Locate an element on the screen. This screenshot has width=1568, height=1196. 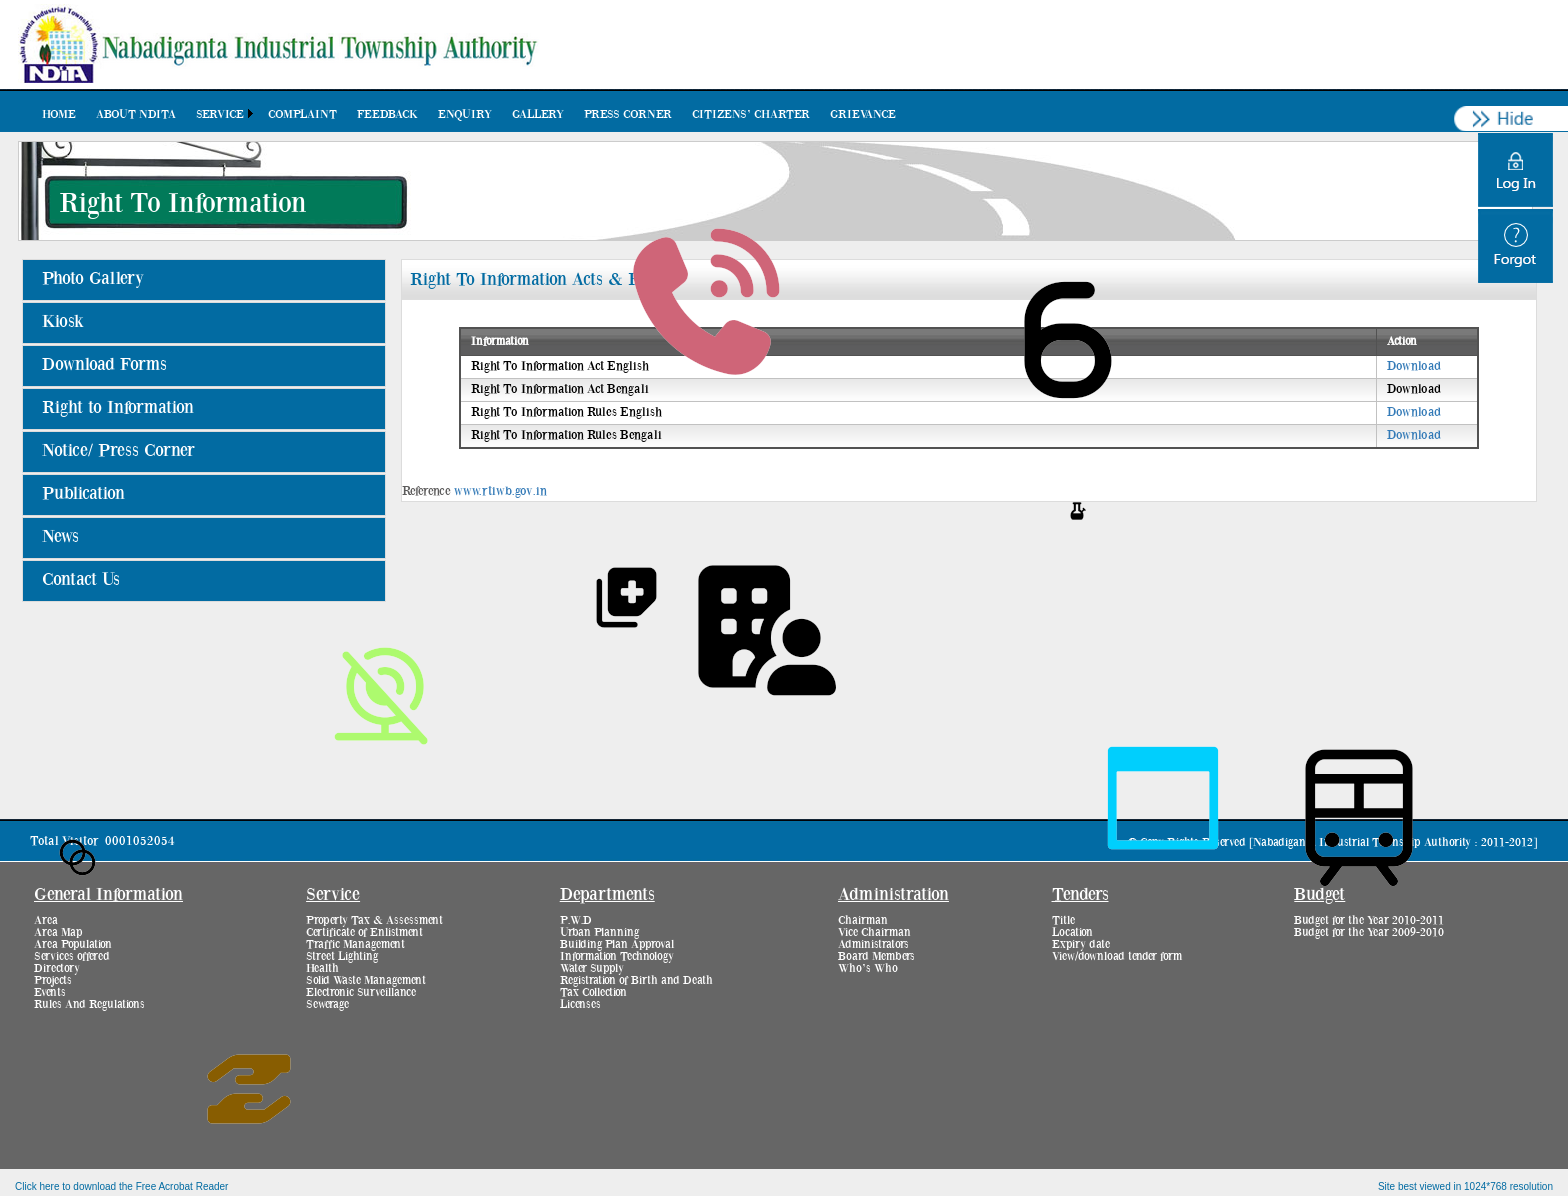
access medical records or notes is located at coordinates (626, 597).